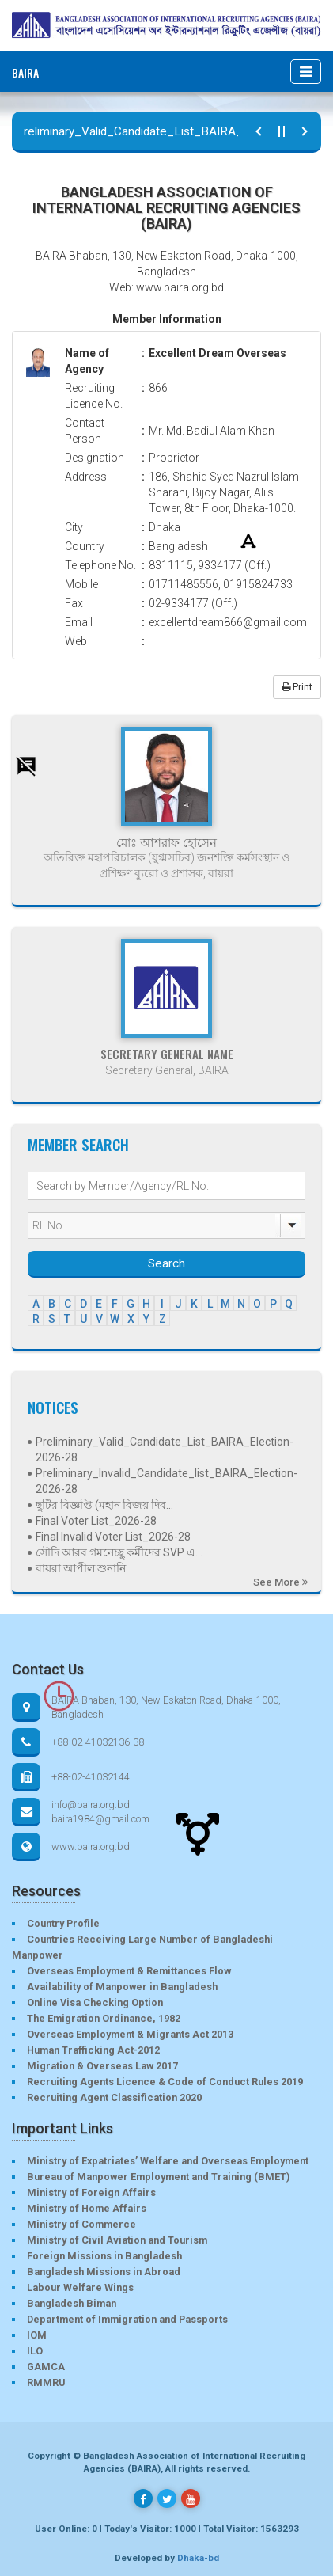  I want to click on indicates transgender identity or gender diversity, so click(198, 1834).